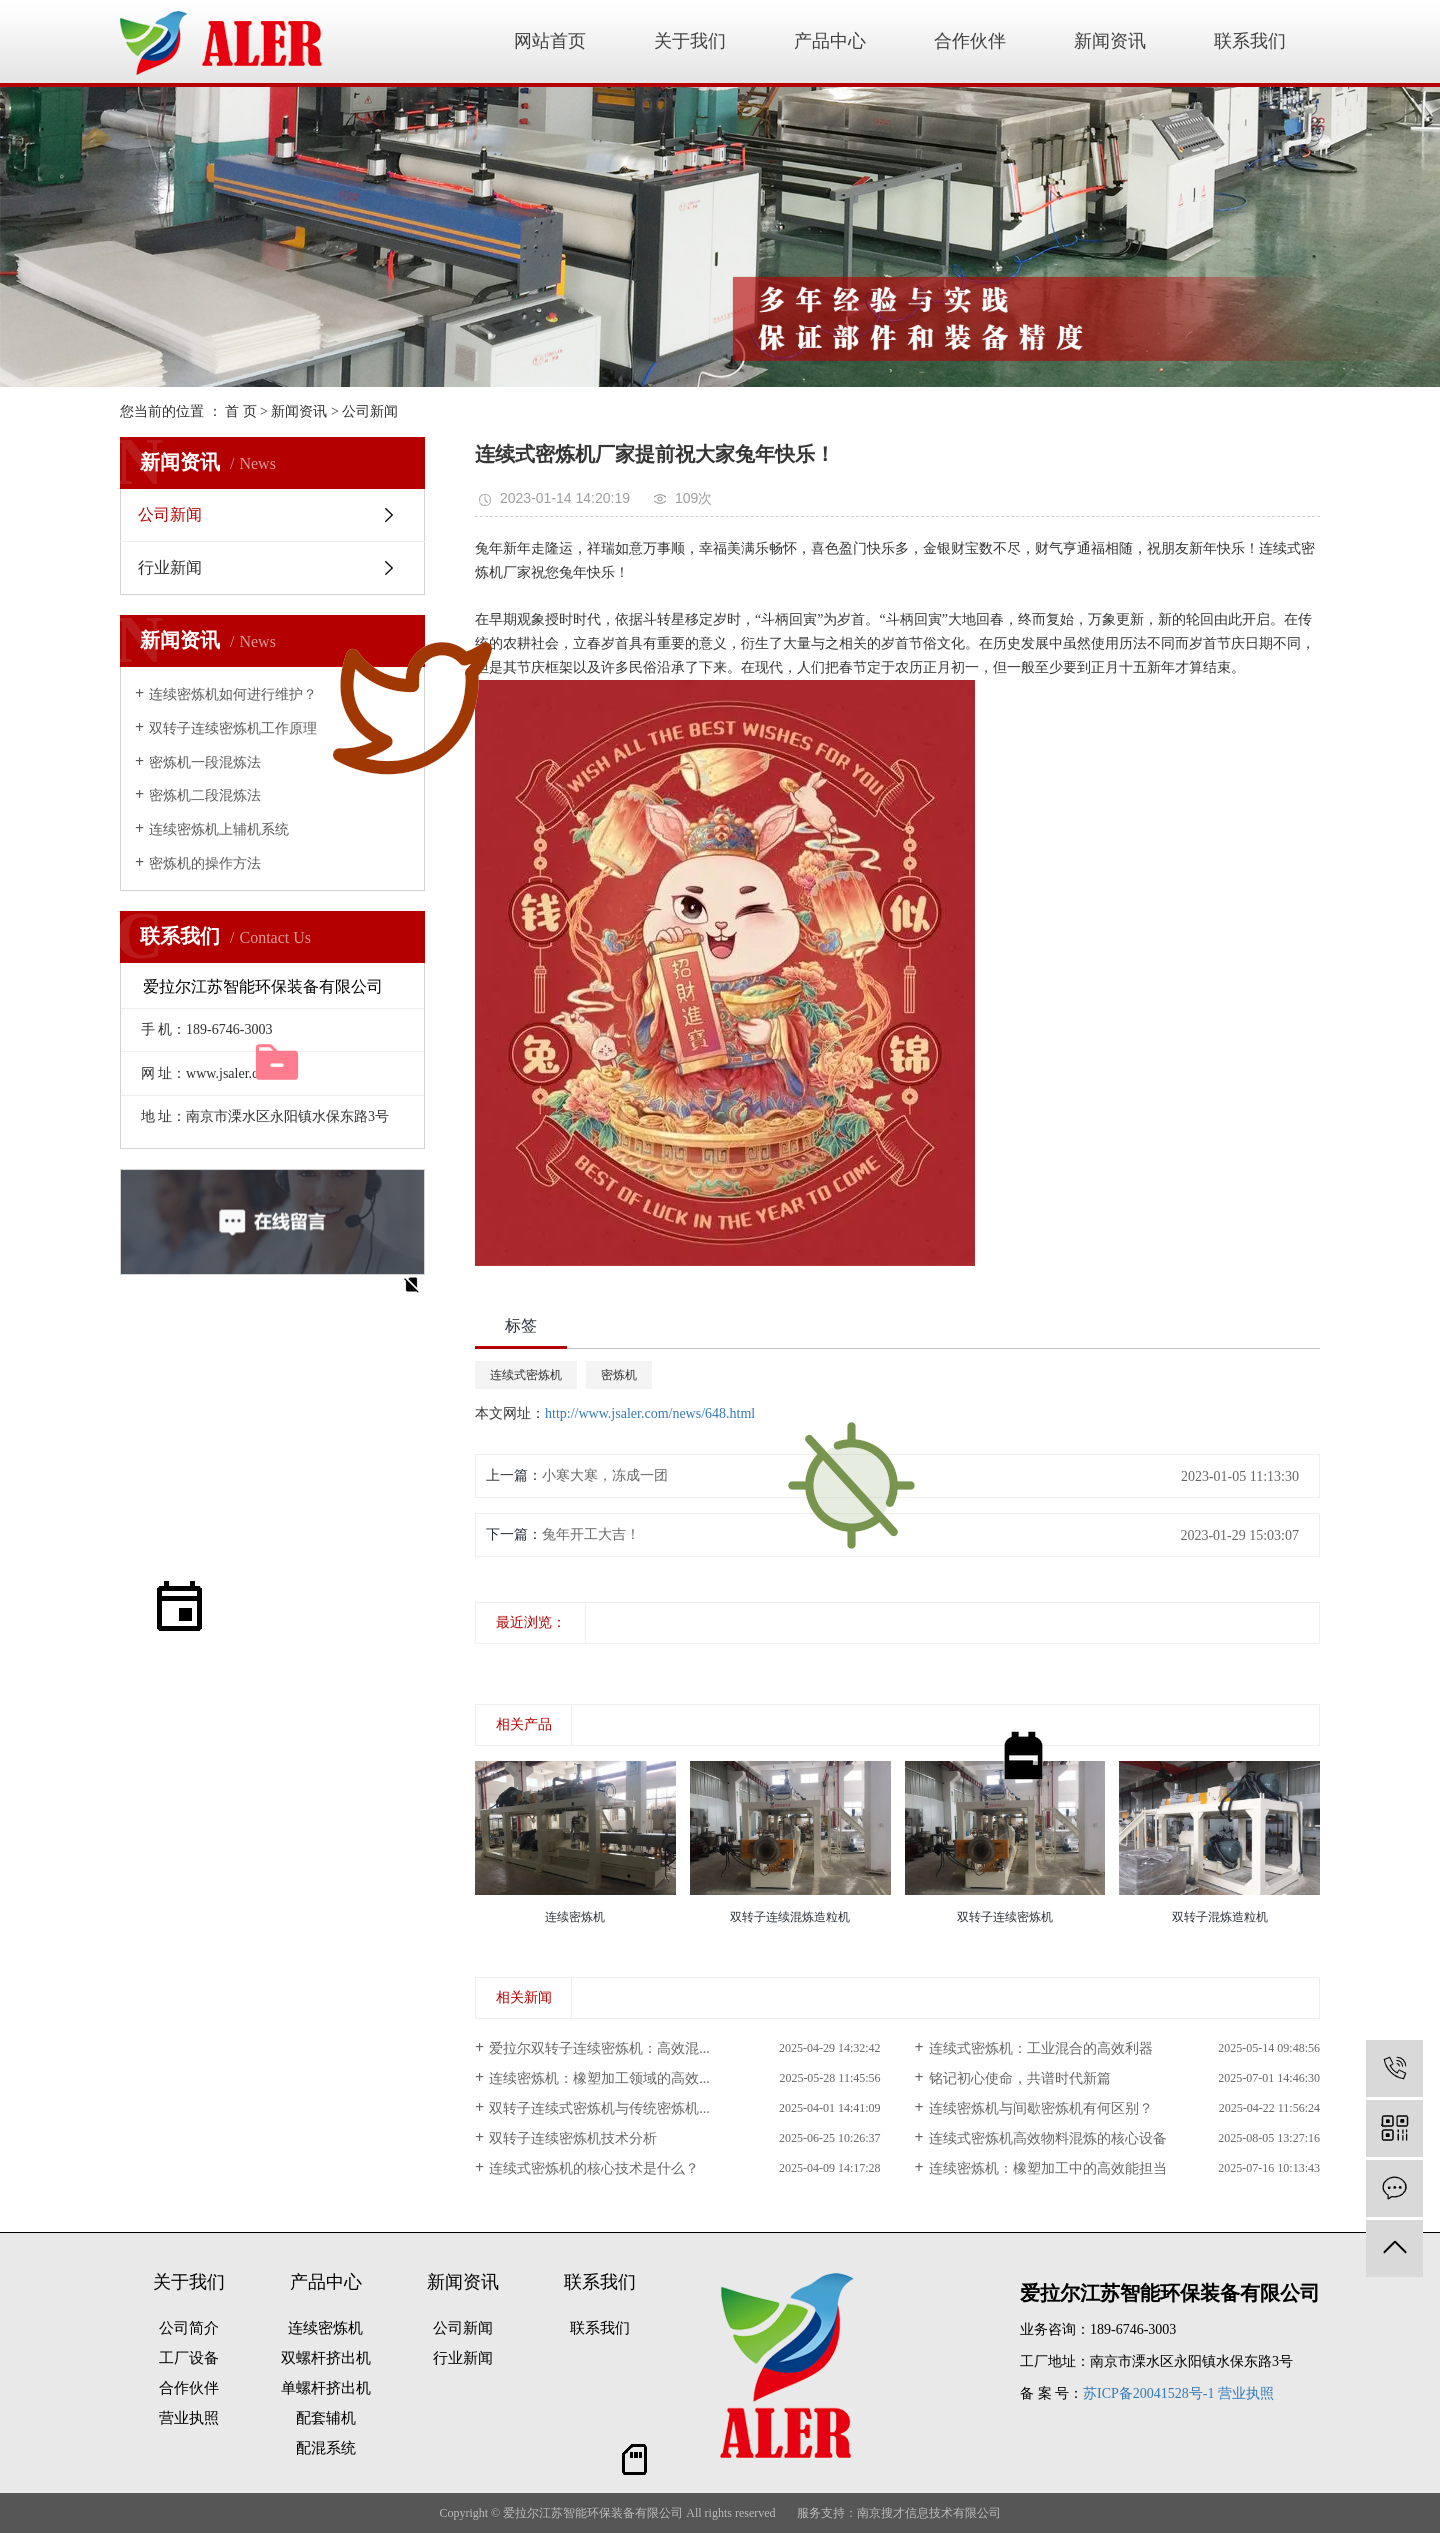 The image size is (1440, 2533). I want to click on location services disabled, so click(851, 1485).